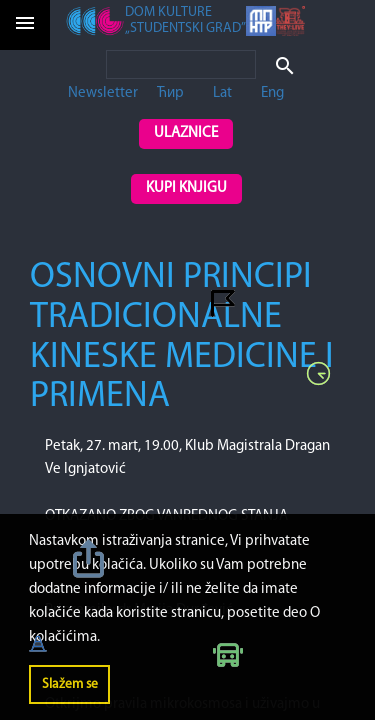 The width and height of the screenshot is (375, 720). Describe the element at coordinates (223, 302) in the screenshot. I see `flag an item for review or attention` at that location.